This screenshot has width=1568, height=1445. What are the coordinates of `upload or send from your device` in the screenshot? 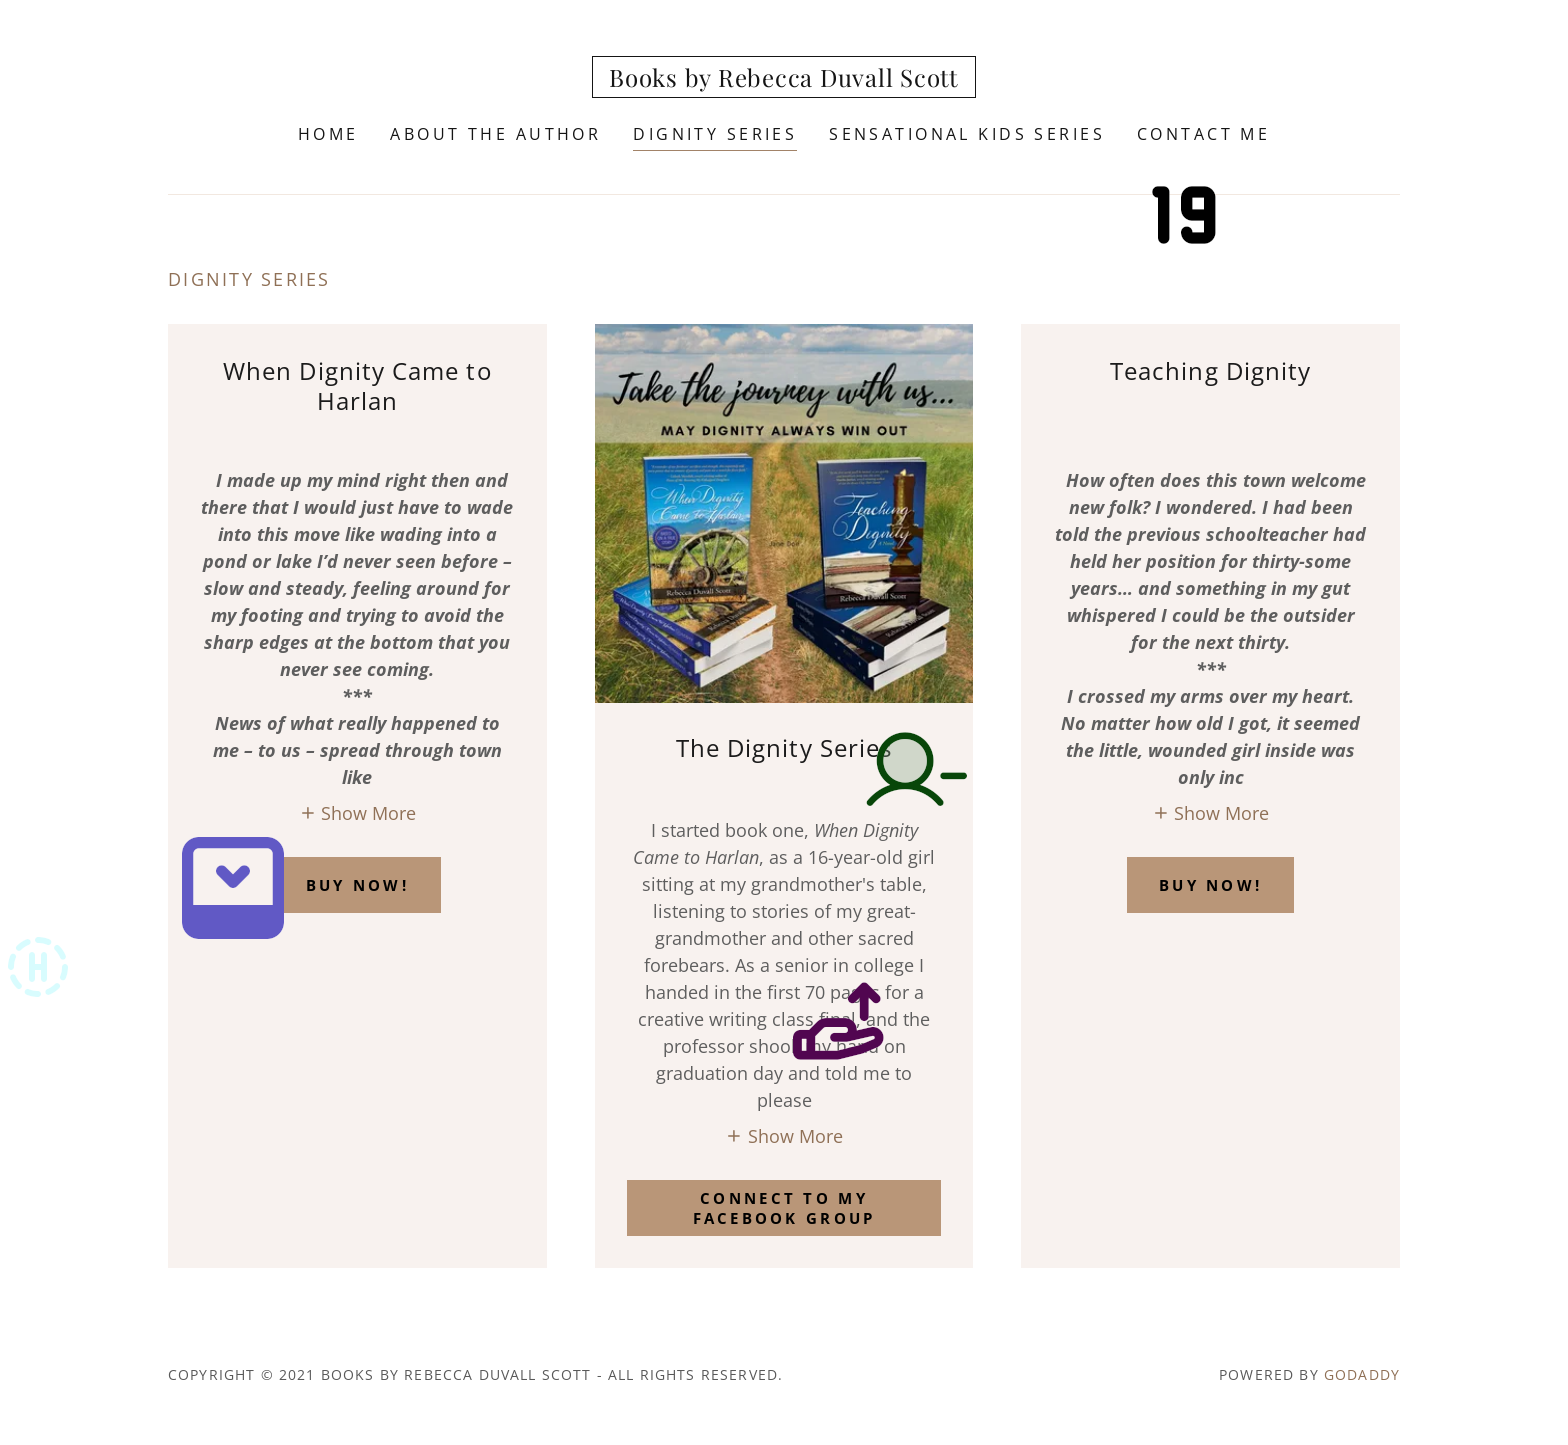 It's located at (840, 1025).